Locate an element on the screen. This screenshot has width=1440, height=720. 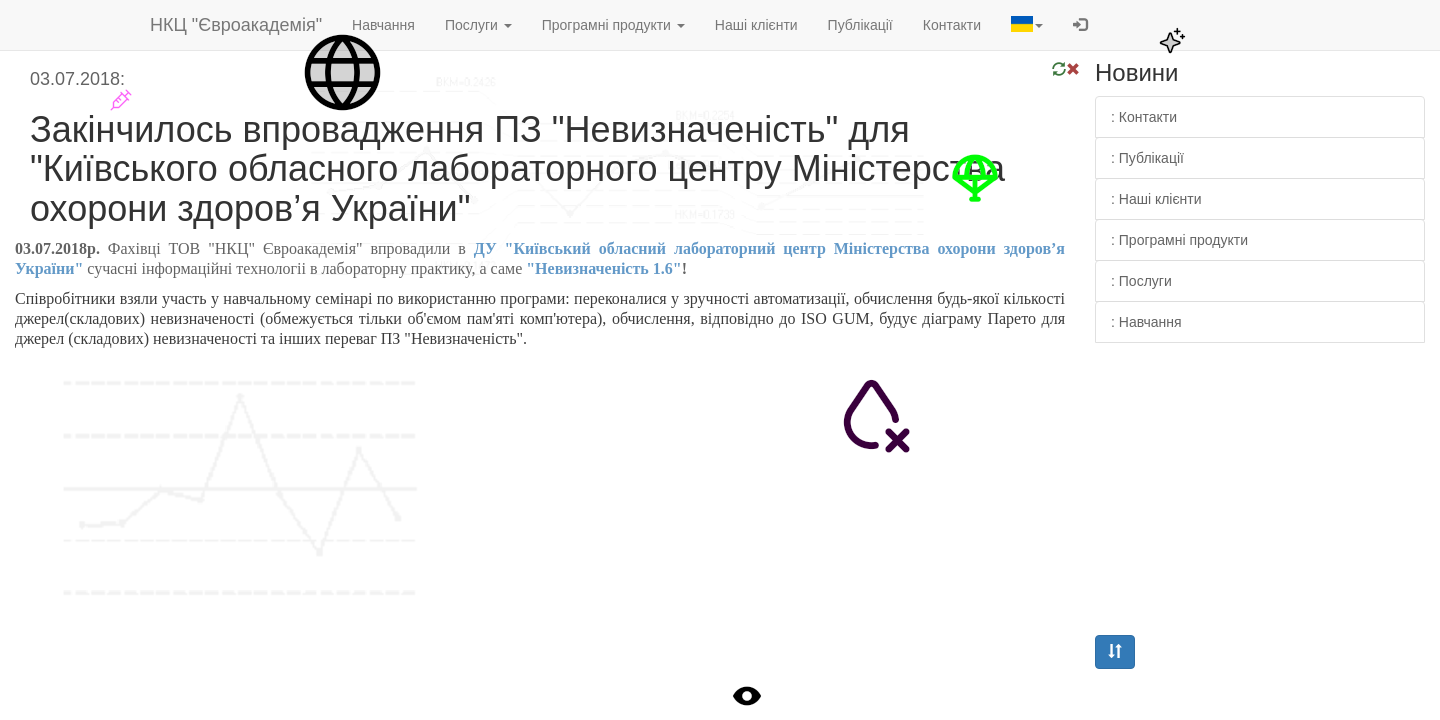
access emergency or backup options is located at coordinates (975, 179).